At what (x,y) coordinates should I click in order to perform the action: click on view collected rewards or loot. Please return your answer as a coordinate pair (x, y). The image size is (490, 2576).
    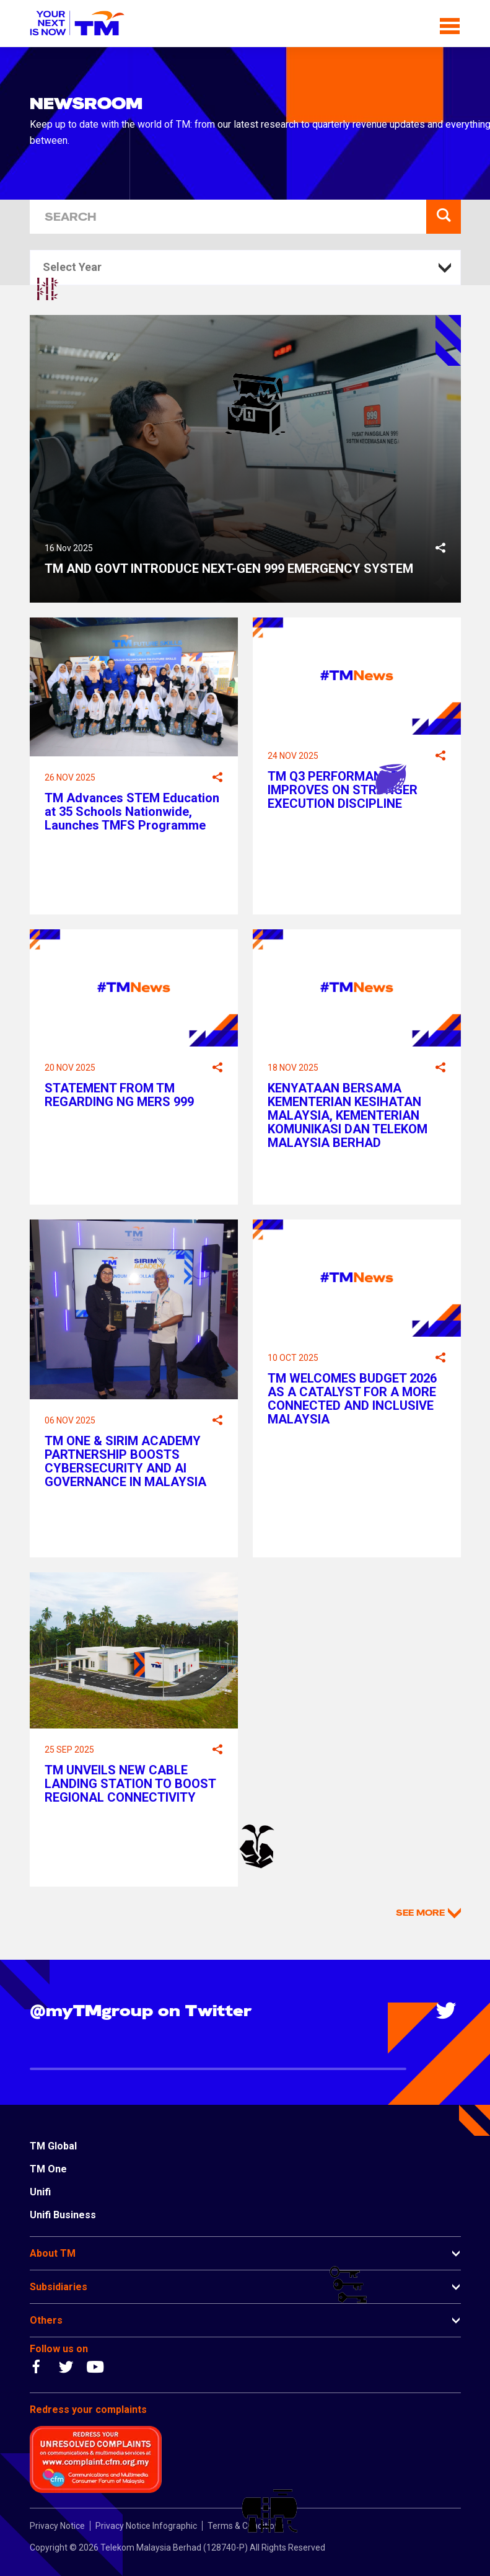
    Looking at the image, I should click on (255, 404).